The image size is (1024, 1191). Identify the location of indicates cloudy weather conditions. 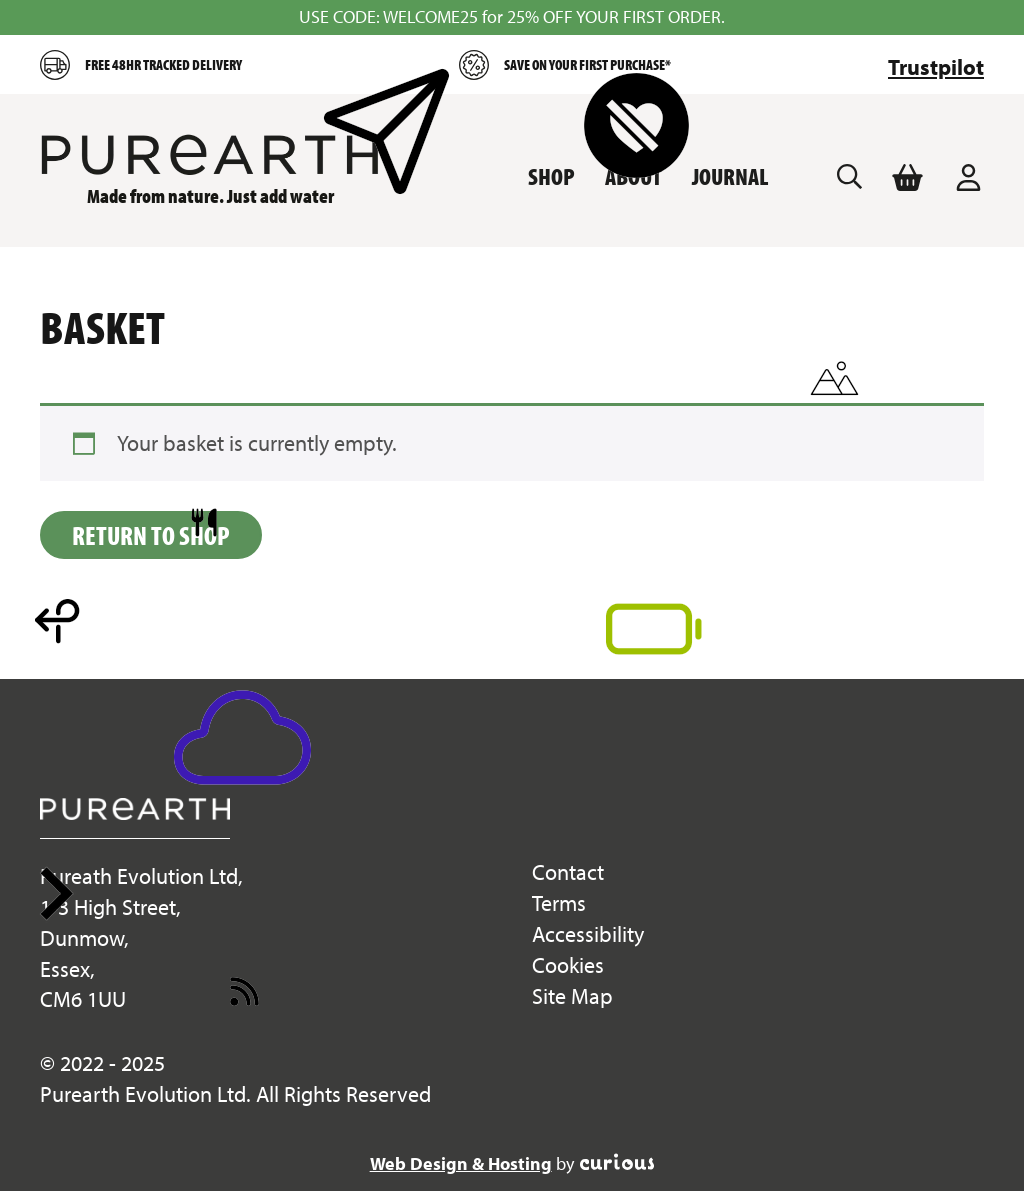
(242, 737).